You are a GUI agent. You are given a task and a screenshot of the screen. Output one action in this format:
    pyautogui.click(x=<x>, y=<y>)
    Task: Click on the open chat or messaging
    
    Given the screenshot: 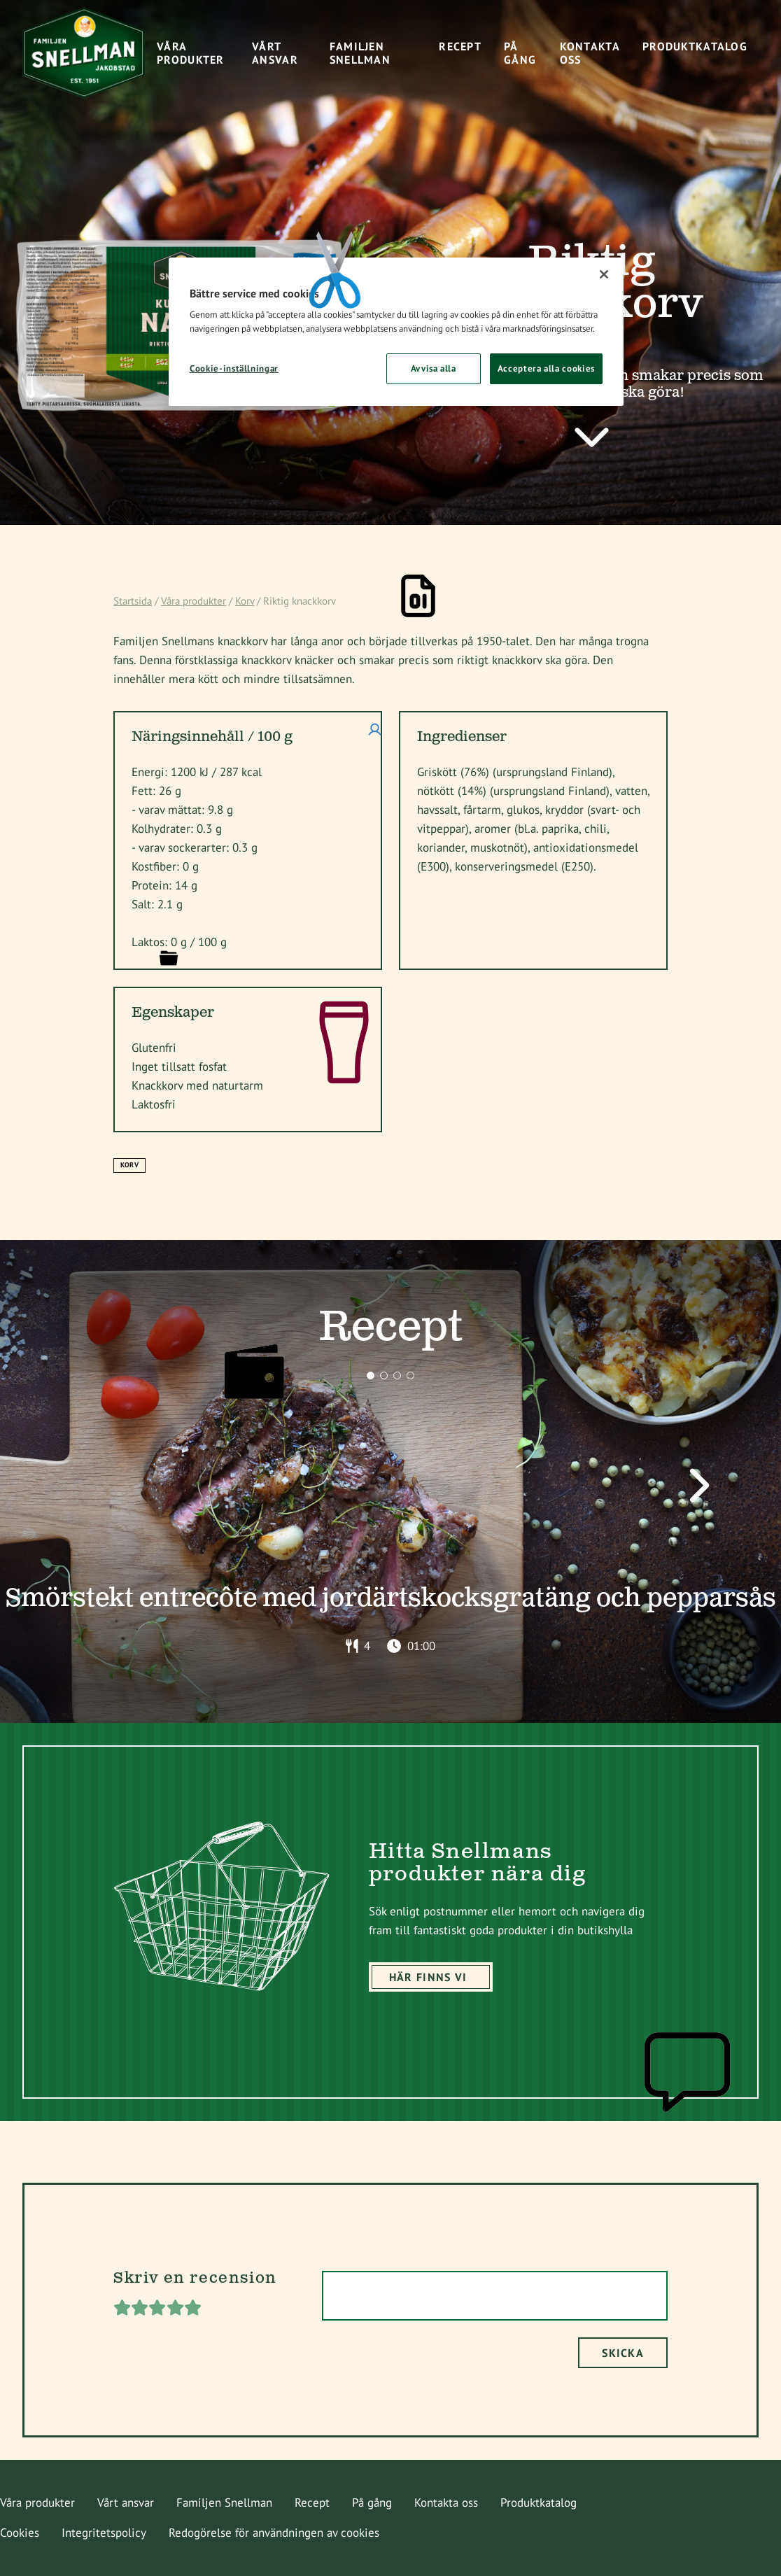 What is the action you would take?
    pyautogui.click(x=687, y=2072)
    